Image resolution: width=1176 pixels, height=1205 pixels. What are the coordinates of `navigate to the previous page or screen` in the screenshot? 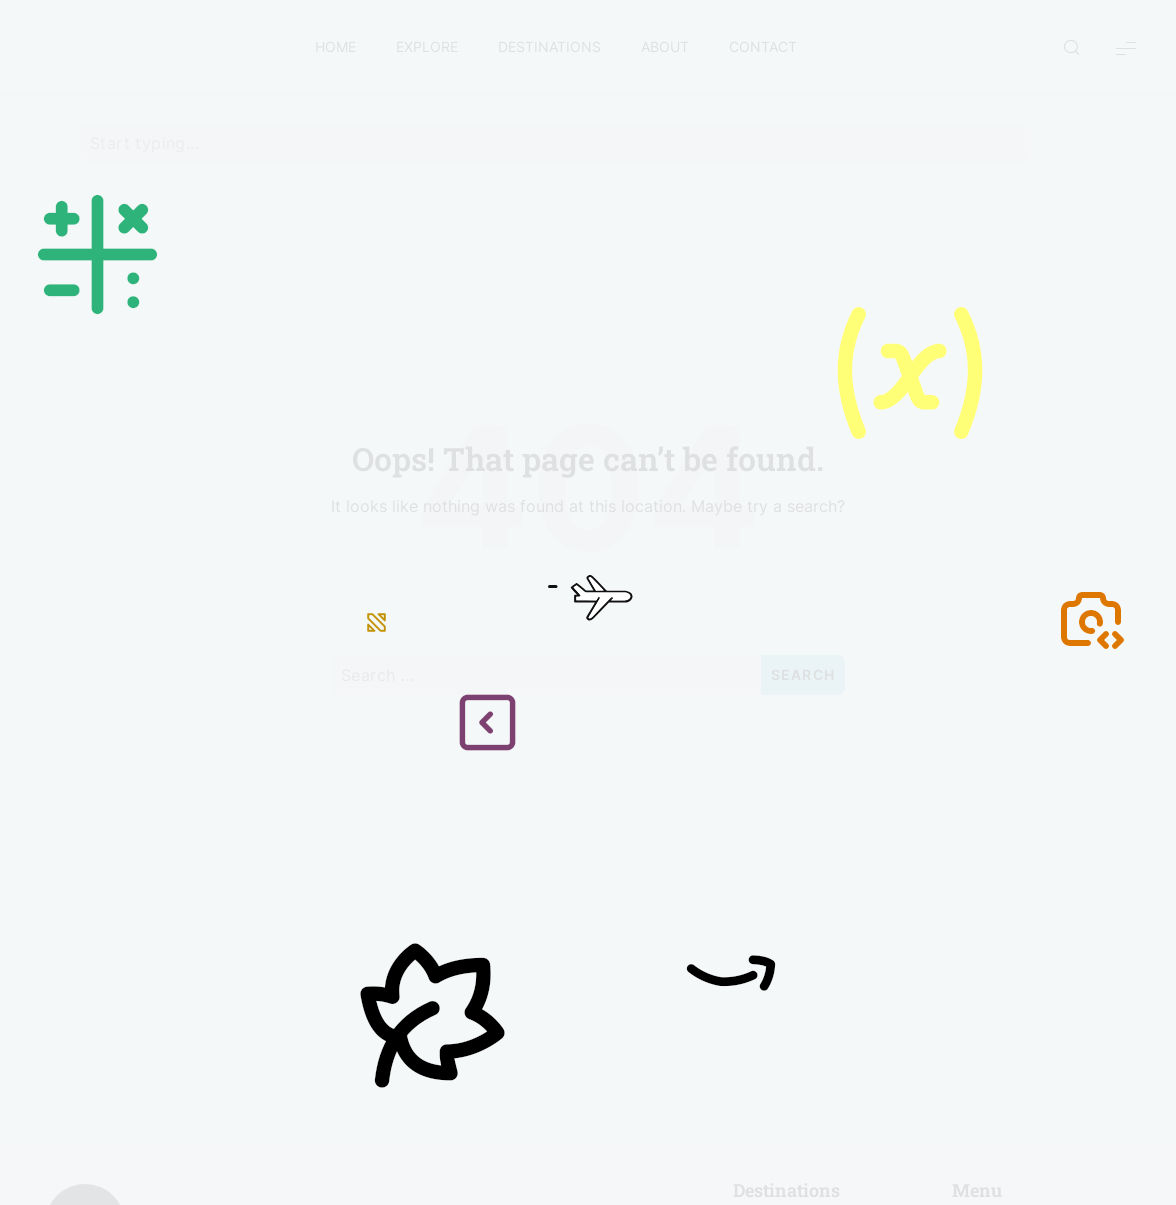 It's located at (487, 722).